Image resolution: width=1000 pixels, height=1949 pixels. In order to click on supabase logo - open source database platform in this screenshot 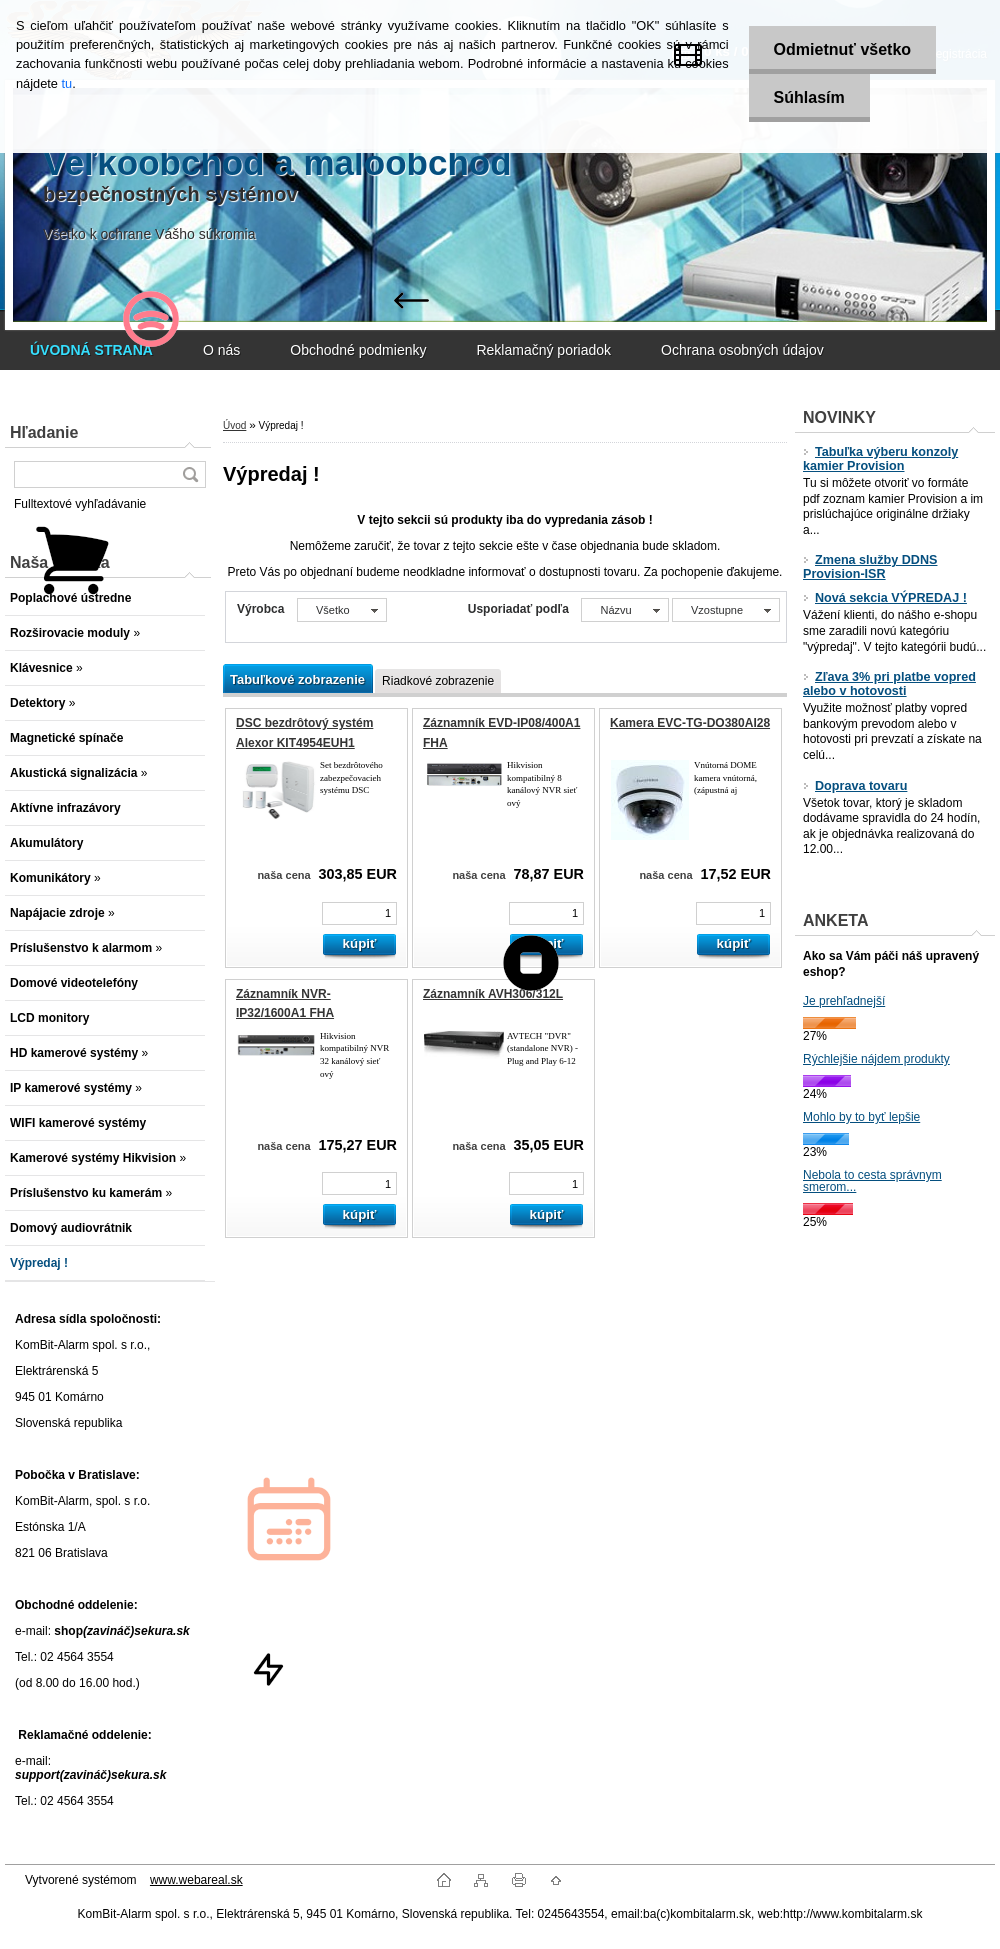, I will do `click(268, 1669)`.